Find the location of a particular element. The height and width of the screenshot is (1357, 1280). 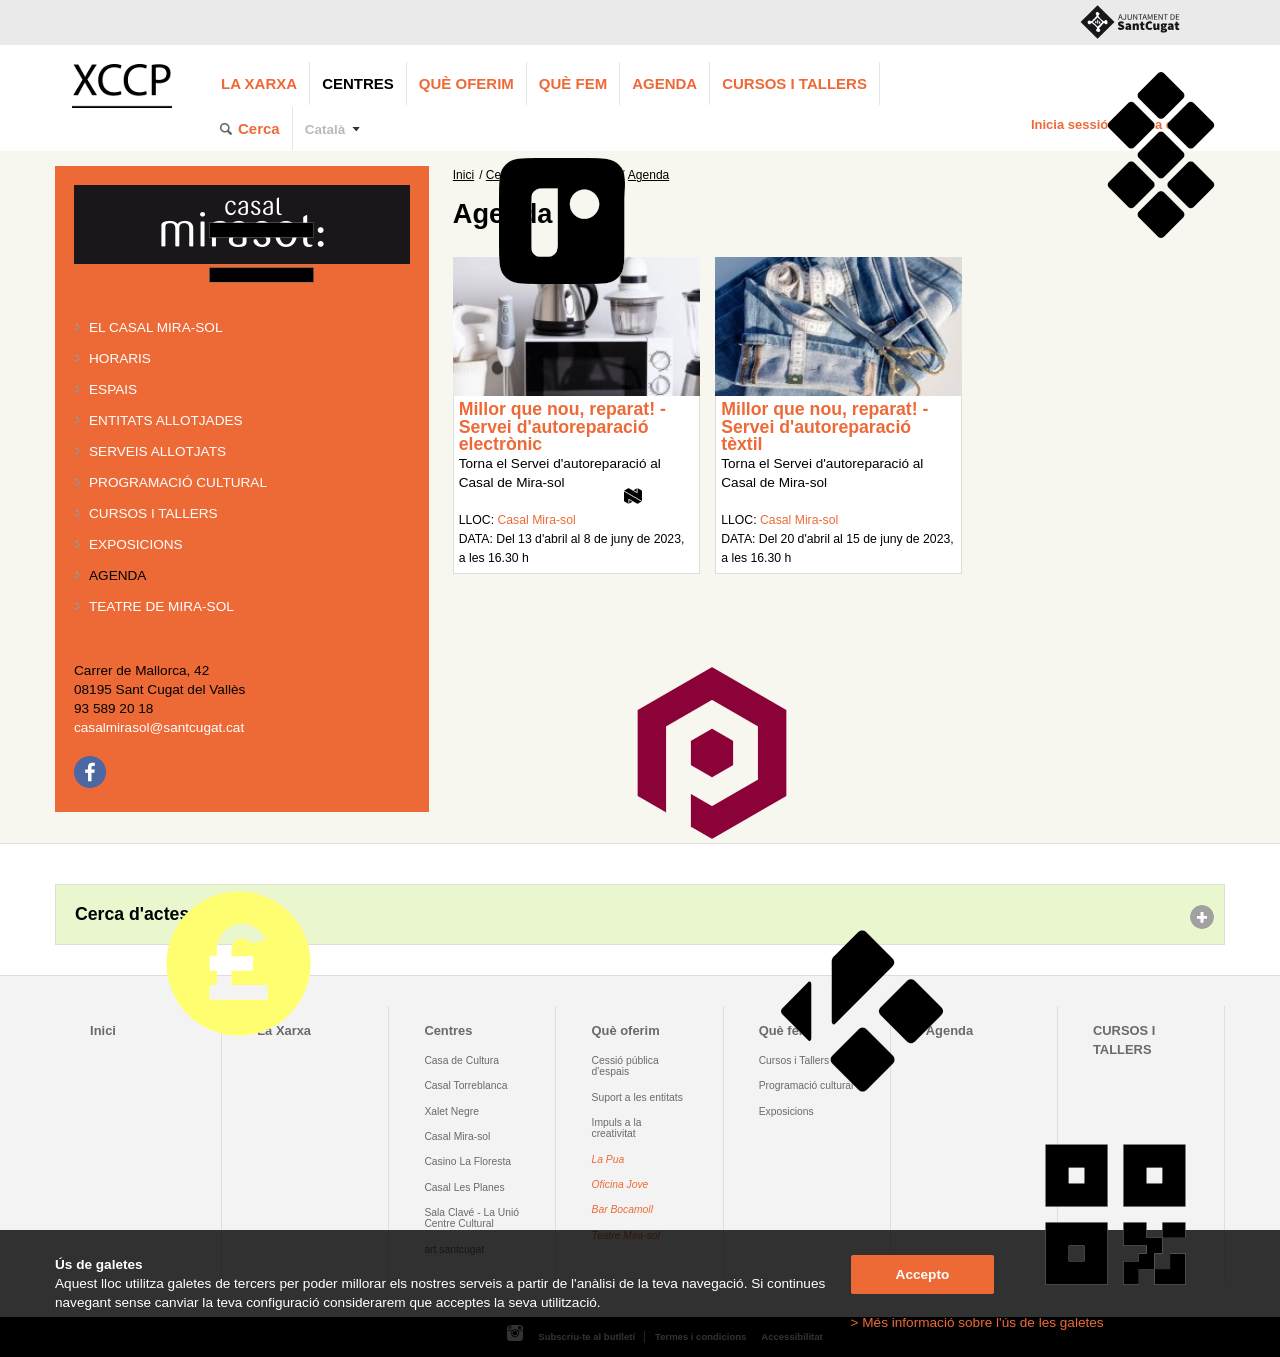

view balance in british pounds is located at coordinates (238, 963).